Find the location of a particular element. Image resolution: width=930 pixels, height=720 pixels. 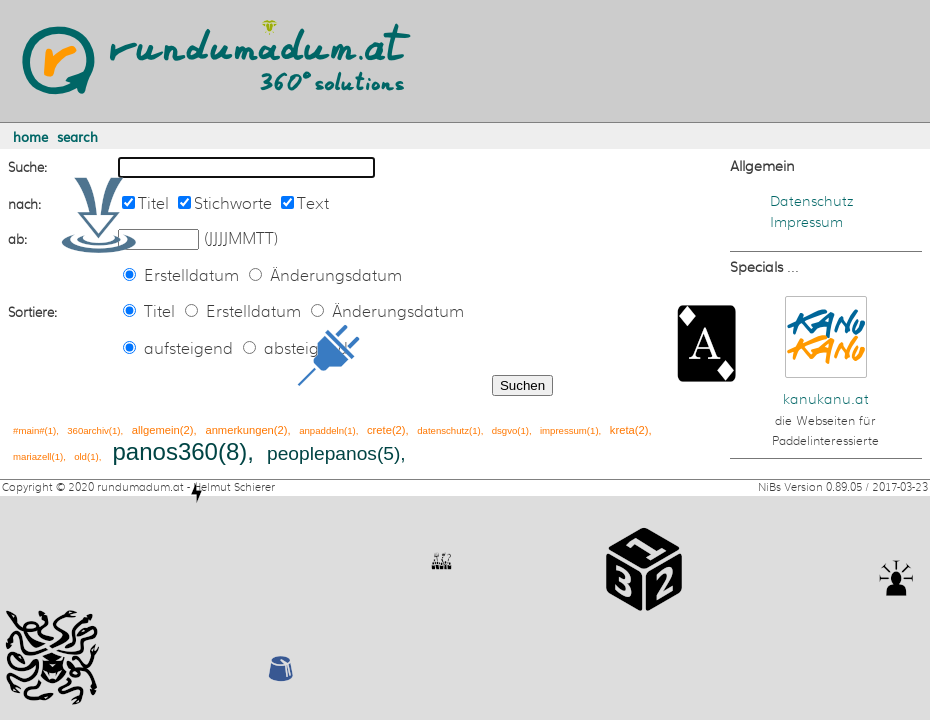

select medusa character or monster type is located at coordinates (52, 657).